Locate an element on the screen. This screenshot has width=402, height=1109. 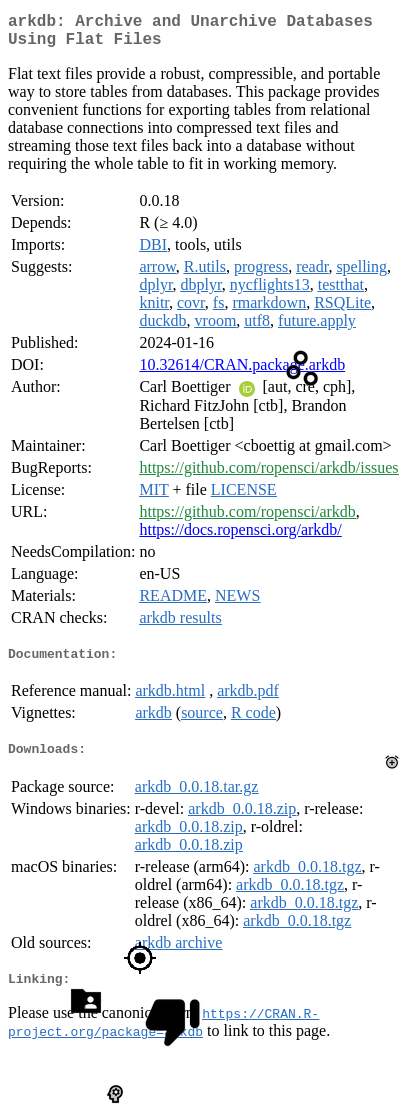
dislike or downvote content is located at coordinates (173, 1021).